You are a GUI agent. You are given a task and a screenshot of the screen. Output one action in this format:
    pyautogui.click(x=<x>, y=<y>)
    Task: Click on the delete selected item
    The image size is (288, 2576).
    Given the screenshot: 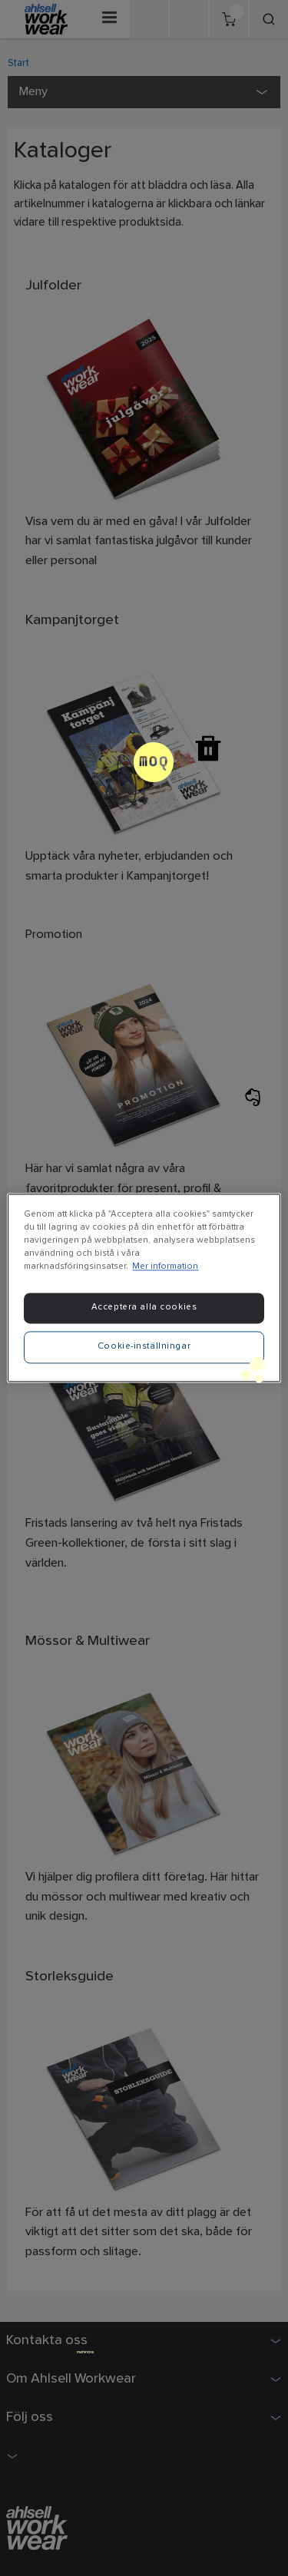 What is the action you would take?
    pyautogui.click(x=208, y=748)
    